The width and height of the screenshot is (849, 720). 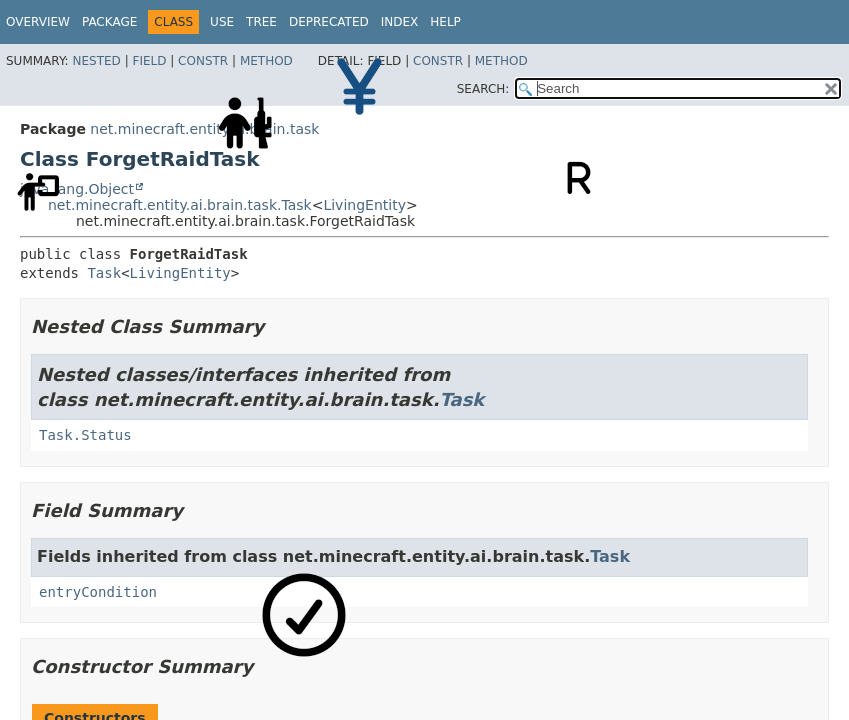 What do you see at coordinates (579, 178) in the screenshot?
I see `indicates a keyboard shortcut or hotkey for the letter R` at bounding box center [579, 178].